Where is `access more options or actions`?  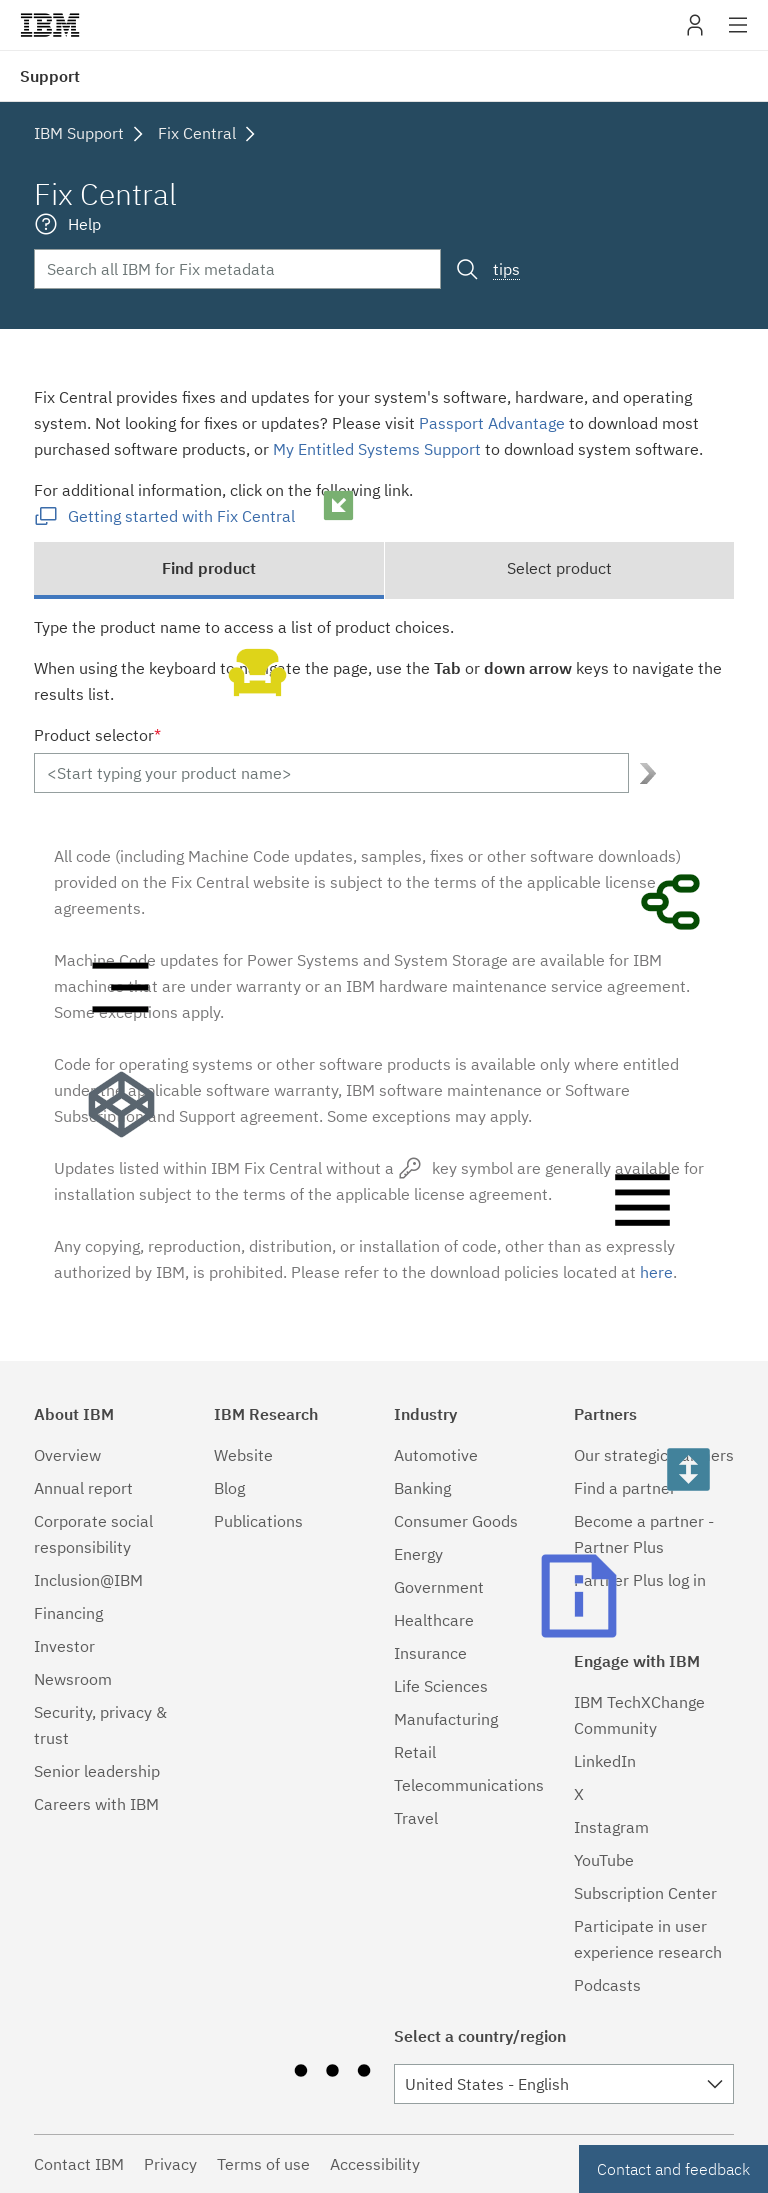 access more options or actions is located at coordinates (332, 2070).